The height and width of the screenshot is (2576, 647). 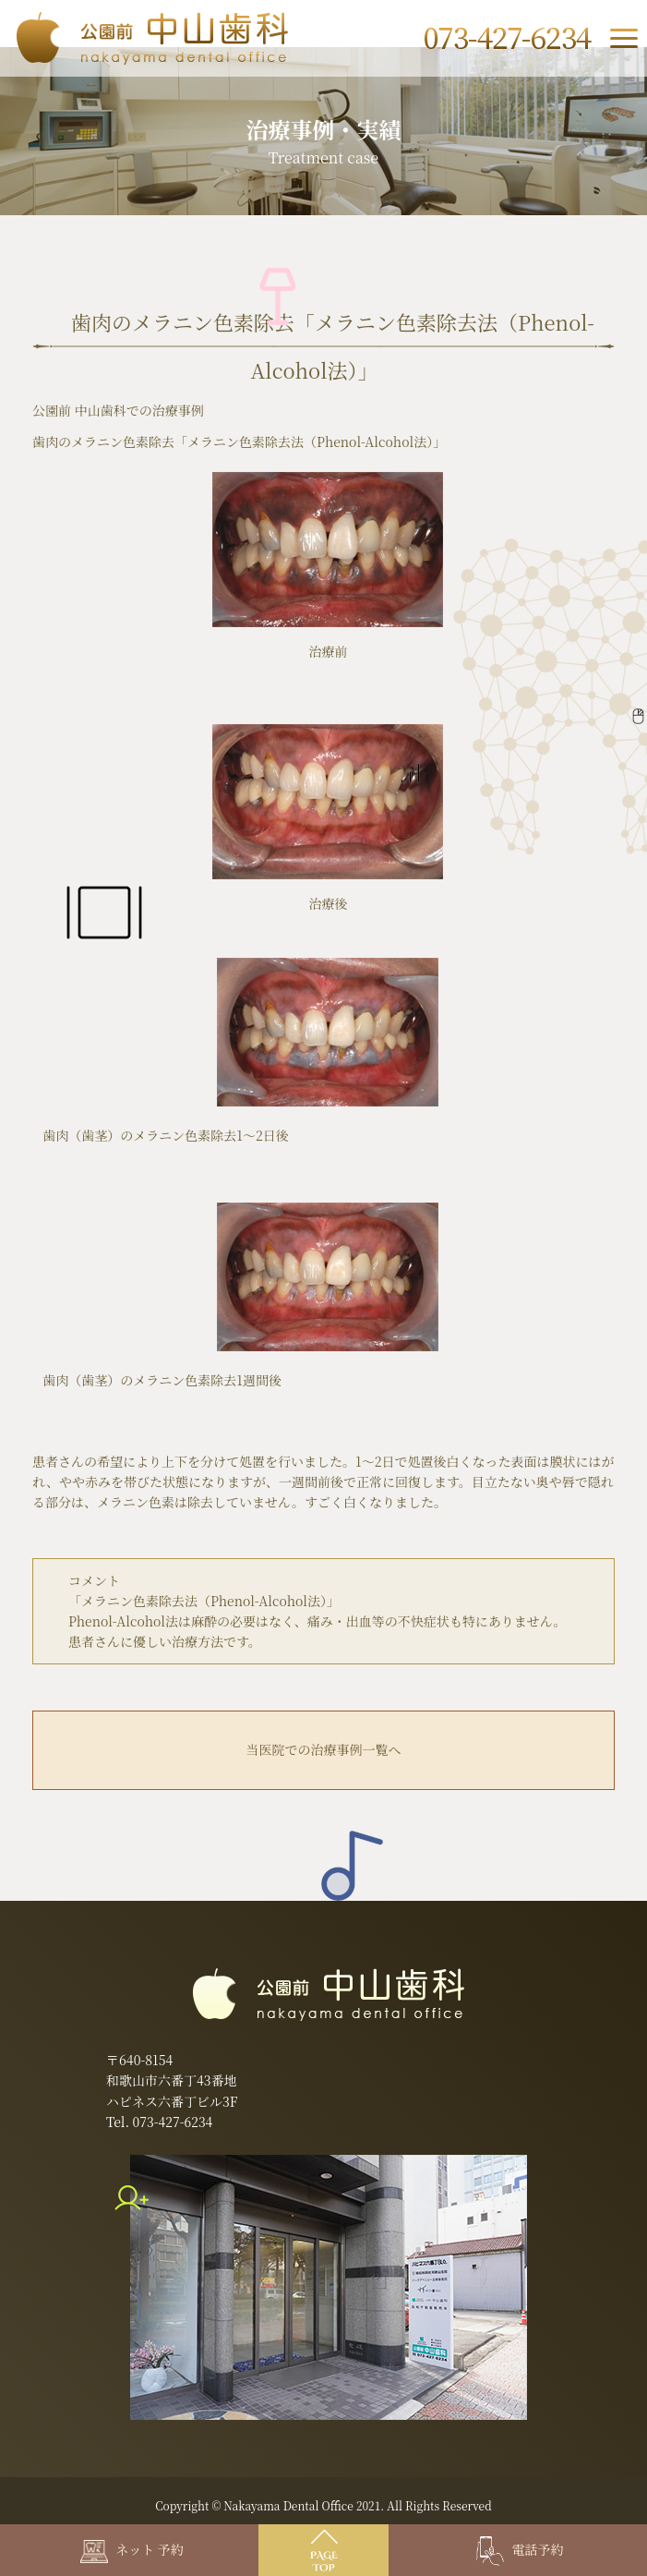 I want to click on right-click to open context menu, so click(x=638, y=716).